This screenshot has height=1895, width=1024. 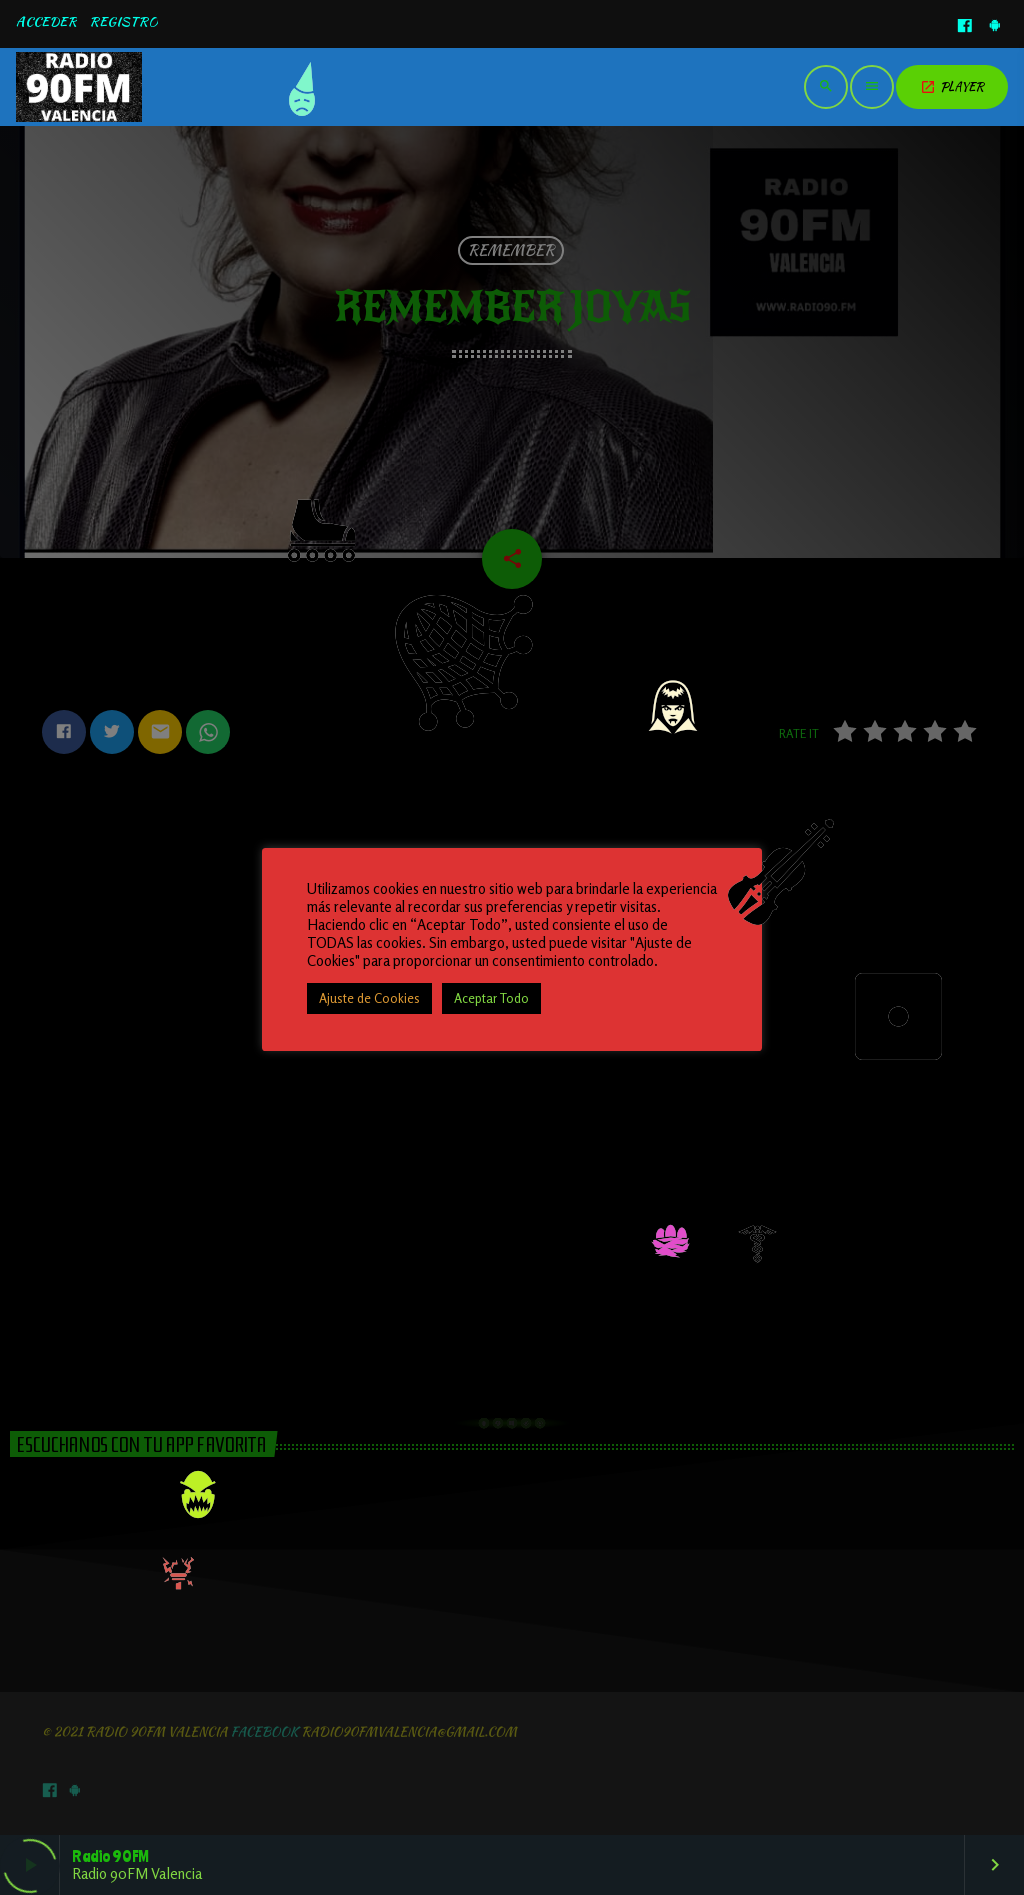 I want to click on access roller skating or skating-related activities, so click(x=321, y=525).